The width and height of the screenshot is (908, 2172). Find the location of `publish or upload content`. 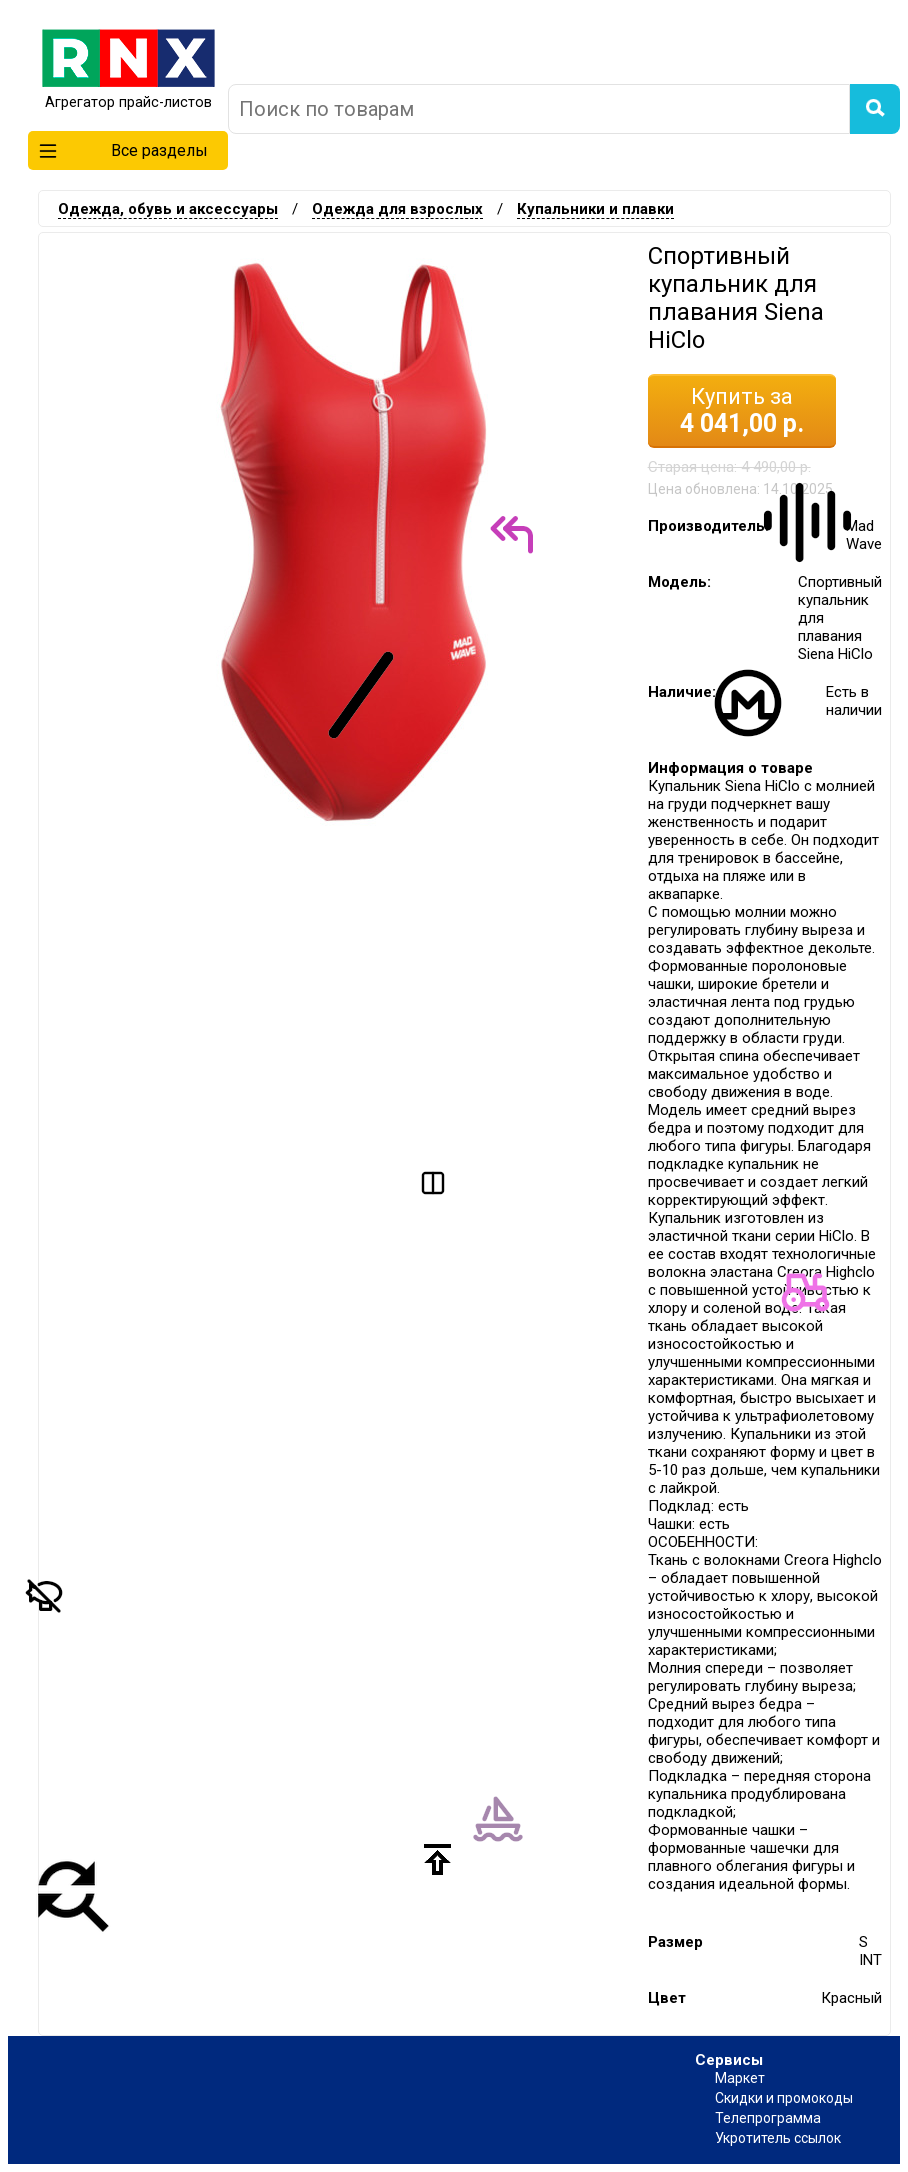

publish or upload content is located at coordinates (437, 1859).